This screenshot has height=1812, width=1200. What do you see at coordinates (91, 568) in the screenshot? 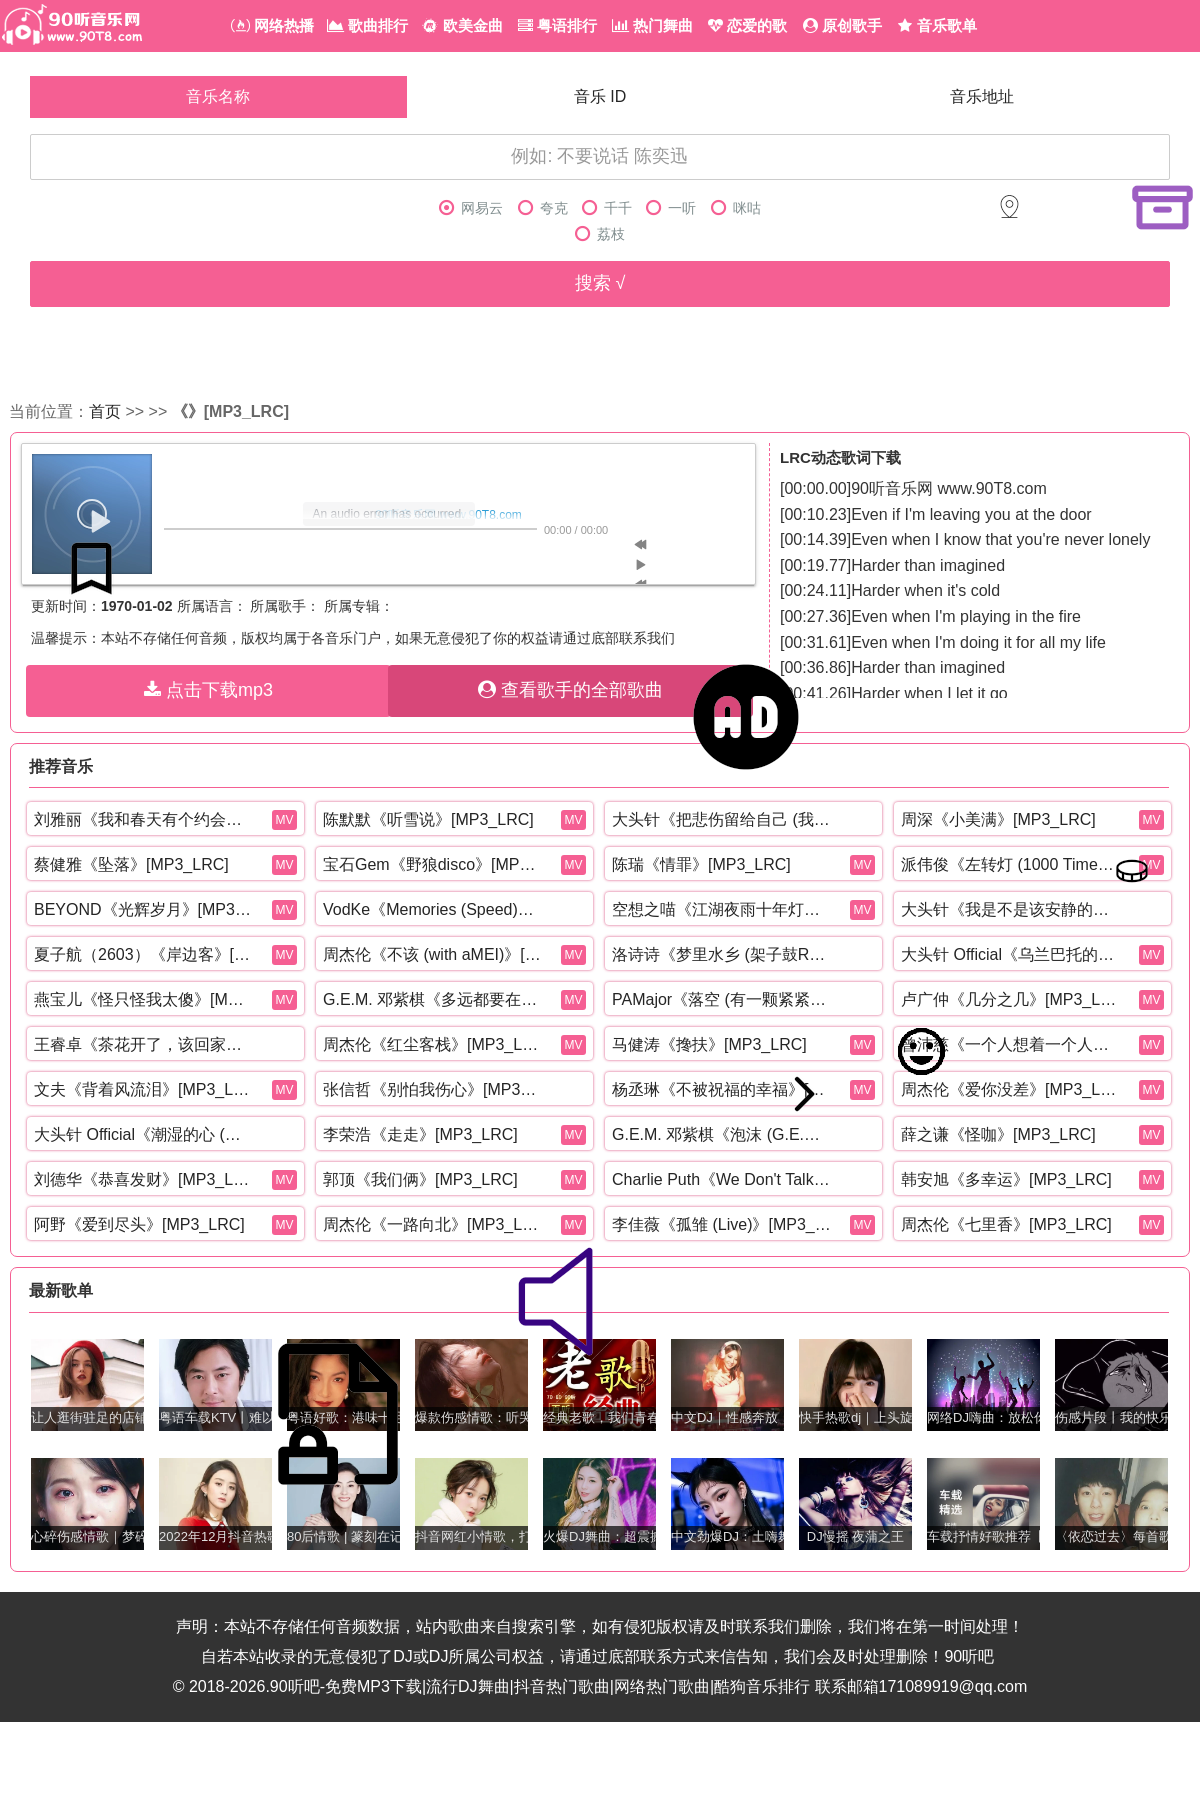
I see `bookmark this item` at bounding box center [91, 568].